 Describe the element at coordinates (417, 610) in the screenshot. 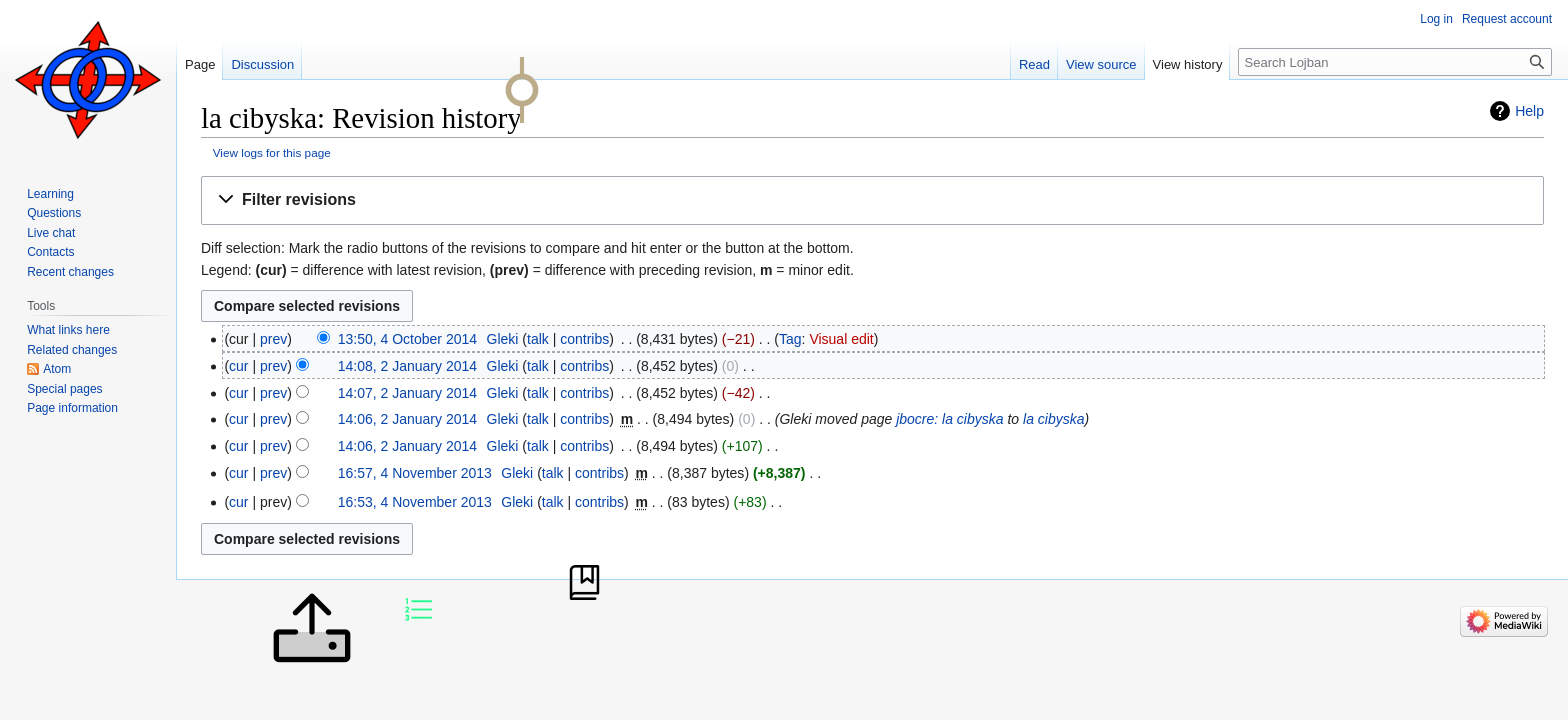

I see `create a numbered list` at that location.